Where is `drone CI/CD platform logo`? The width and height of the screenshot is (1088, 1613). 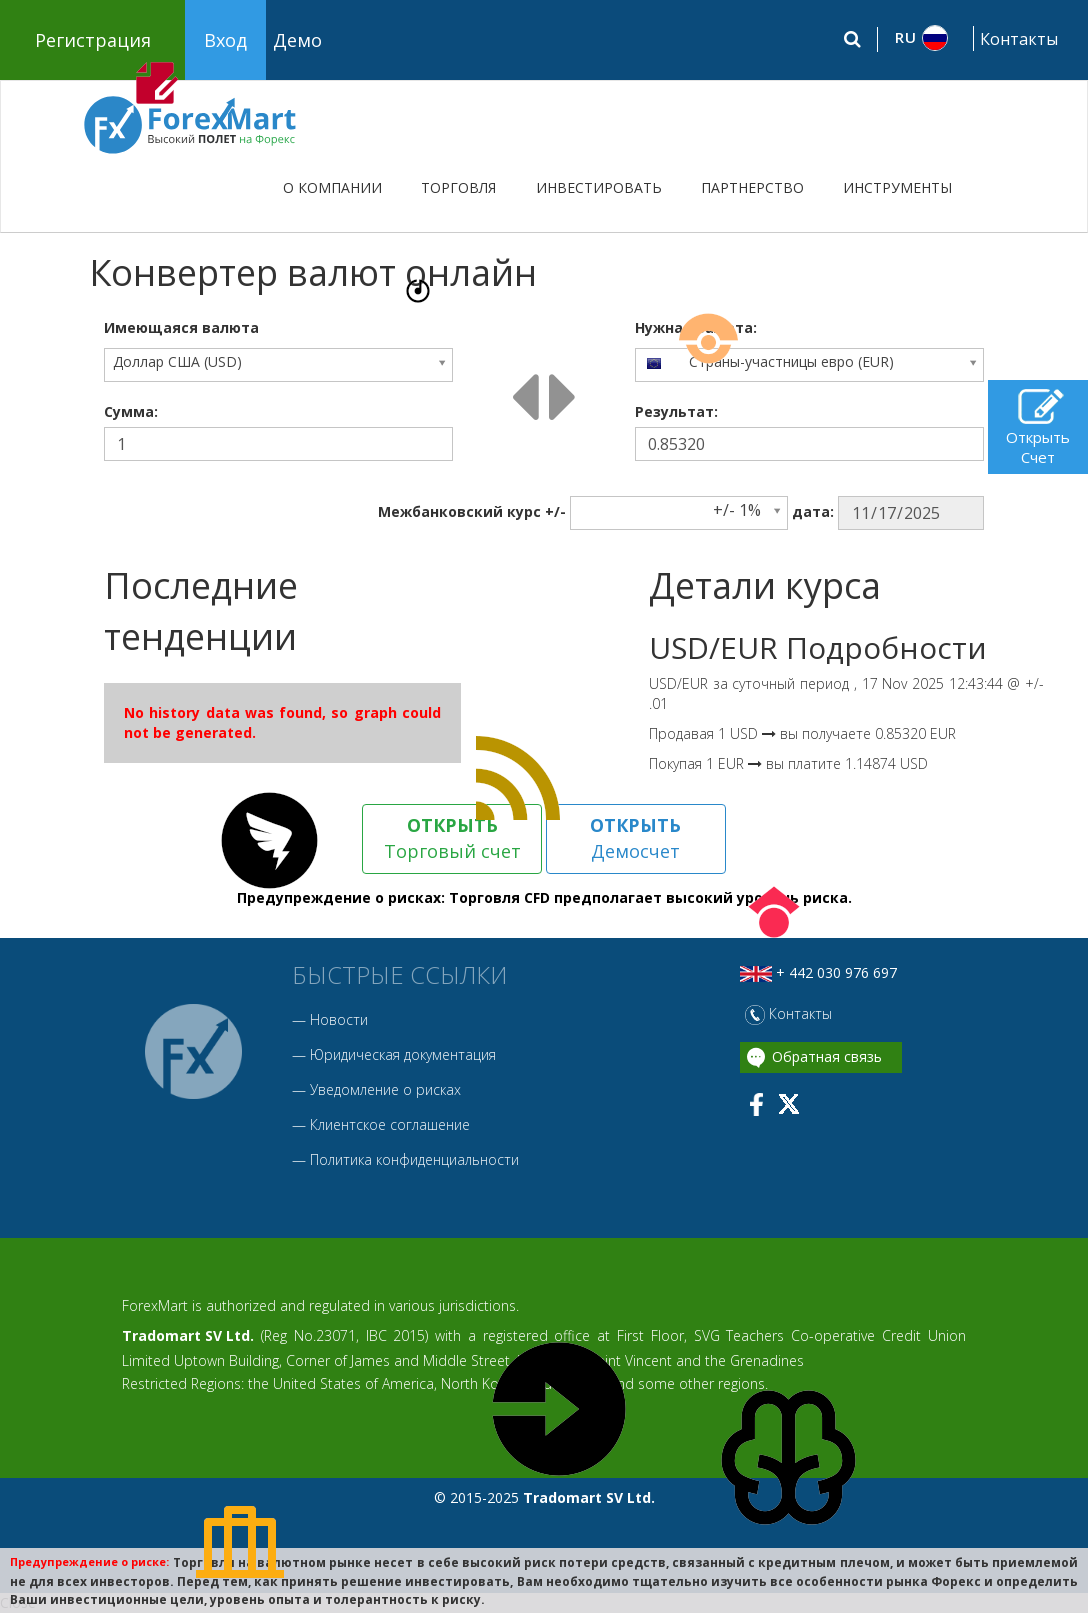
drone CI/CD platform logo is located at coordinates (708, 338).